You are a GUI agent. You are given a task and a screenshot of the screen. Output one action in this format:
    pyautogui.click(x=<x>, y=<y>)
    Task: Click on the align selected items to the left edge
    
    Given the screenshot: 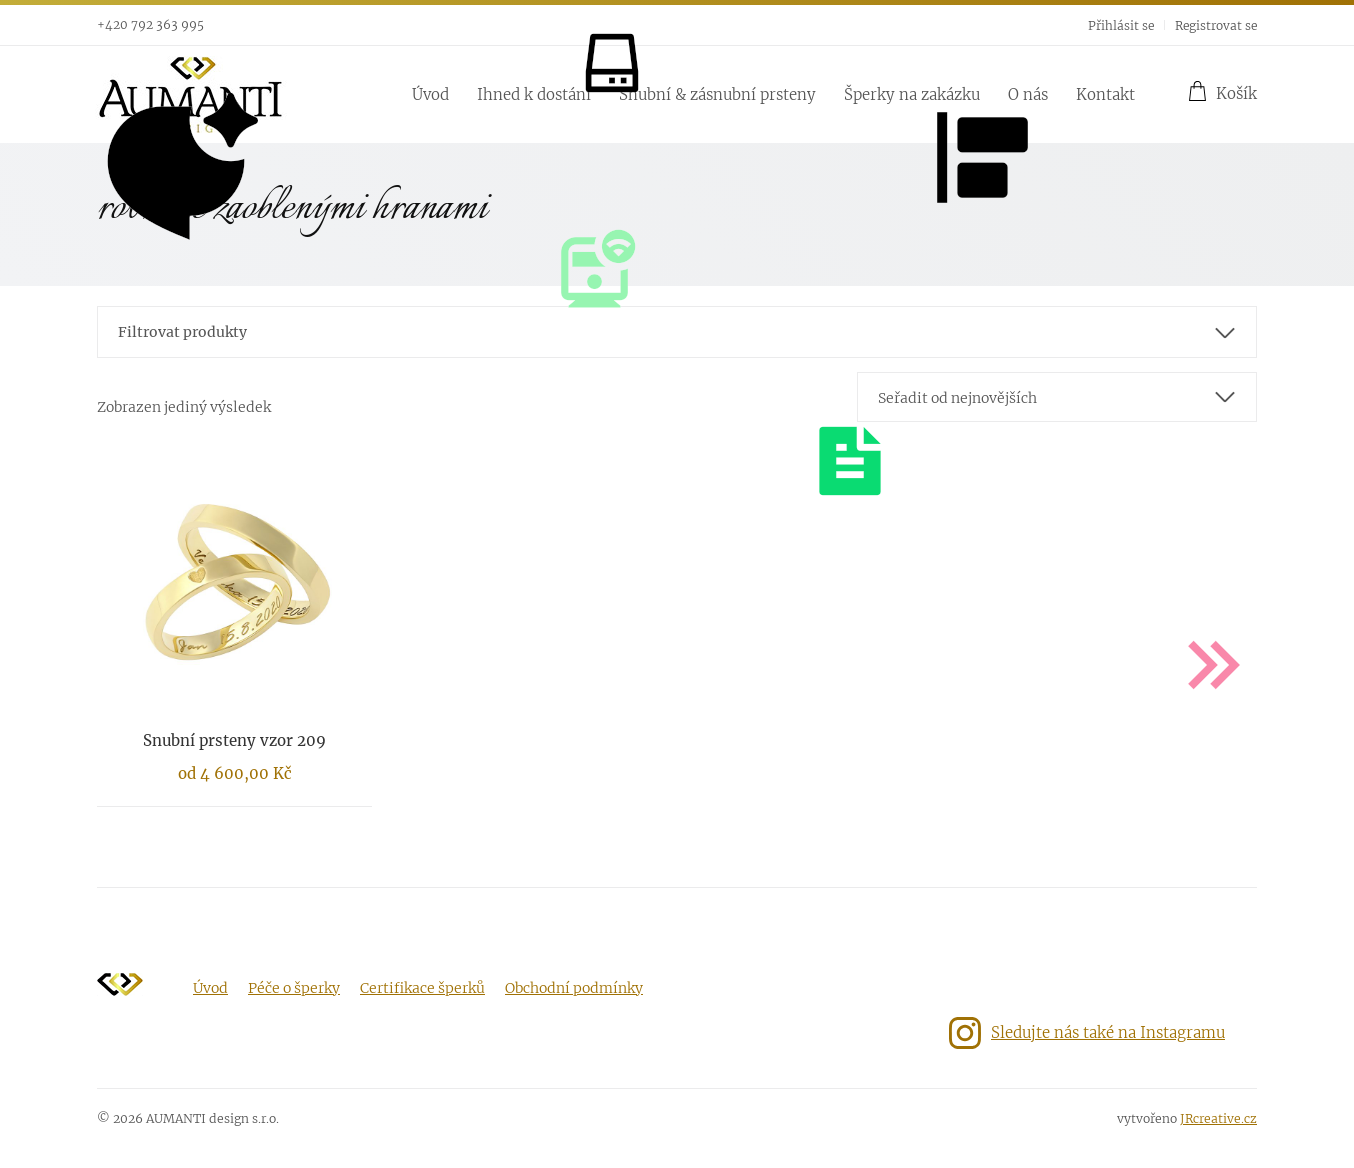 What is the action you would take?
    pyautogui.click(x=982, y=157)
    